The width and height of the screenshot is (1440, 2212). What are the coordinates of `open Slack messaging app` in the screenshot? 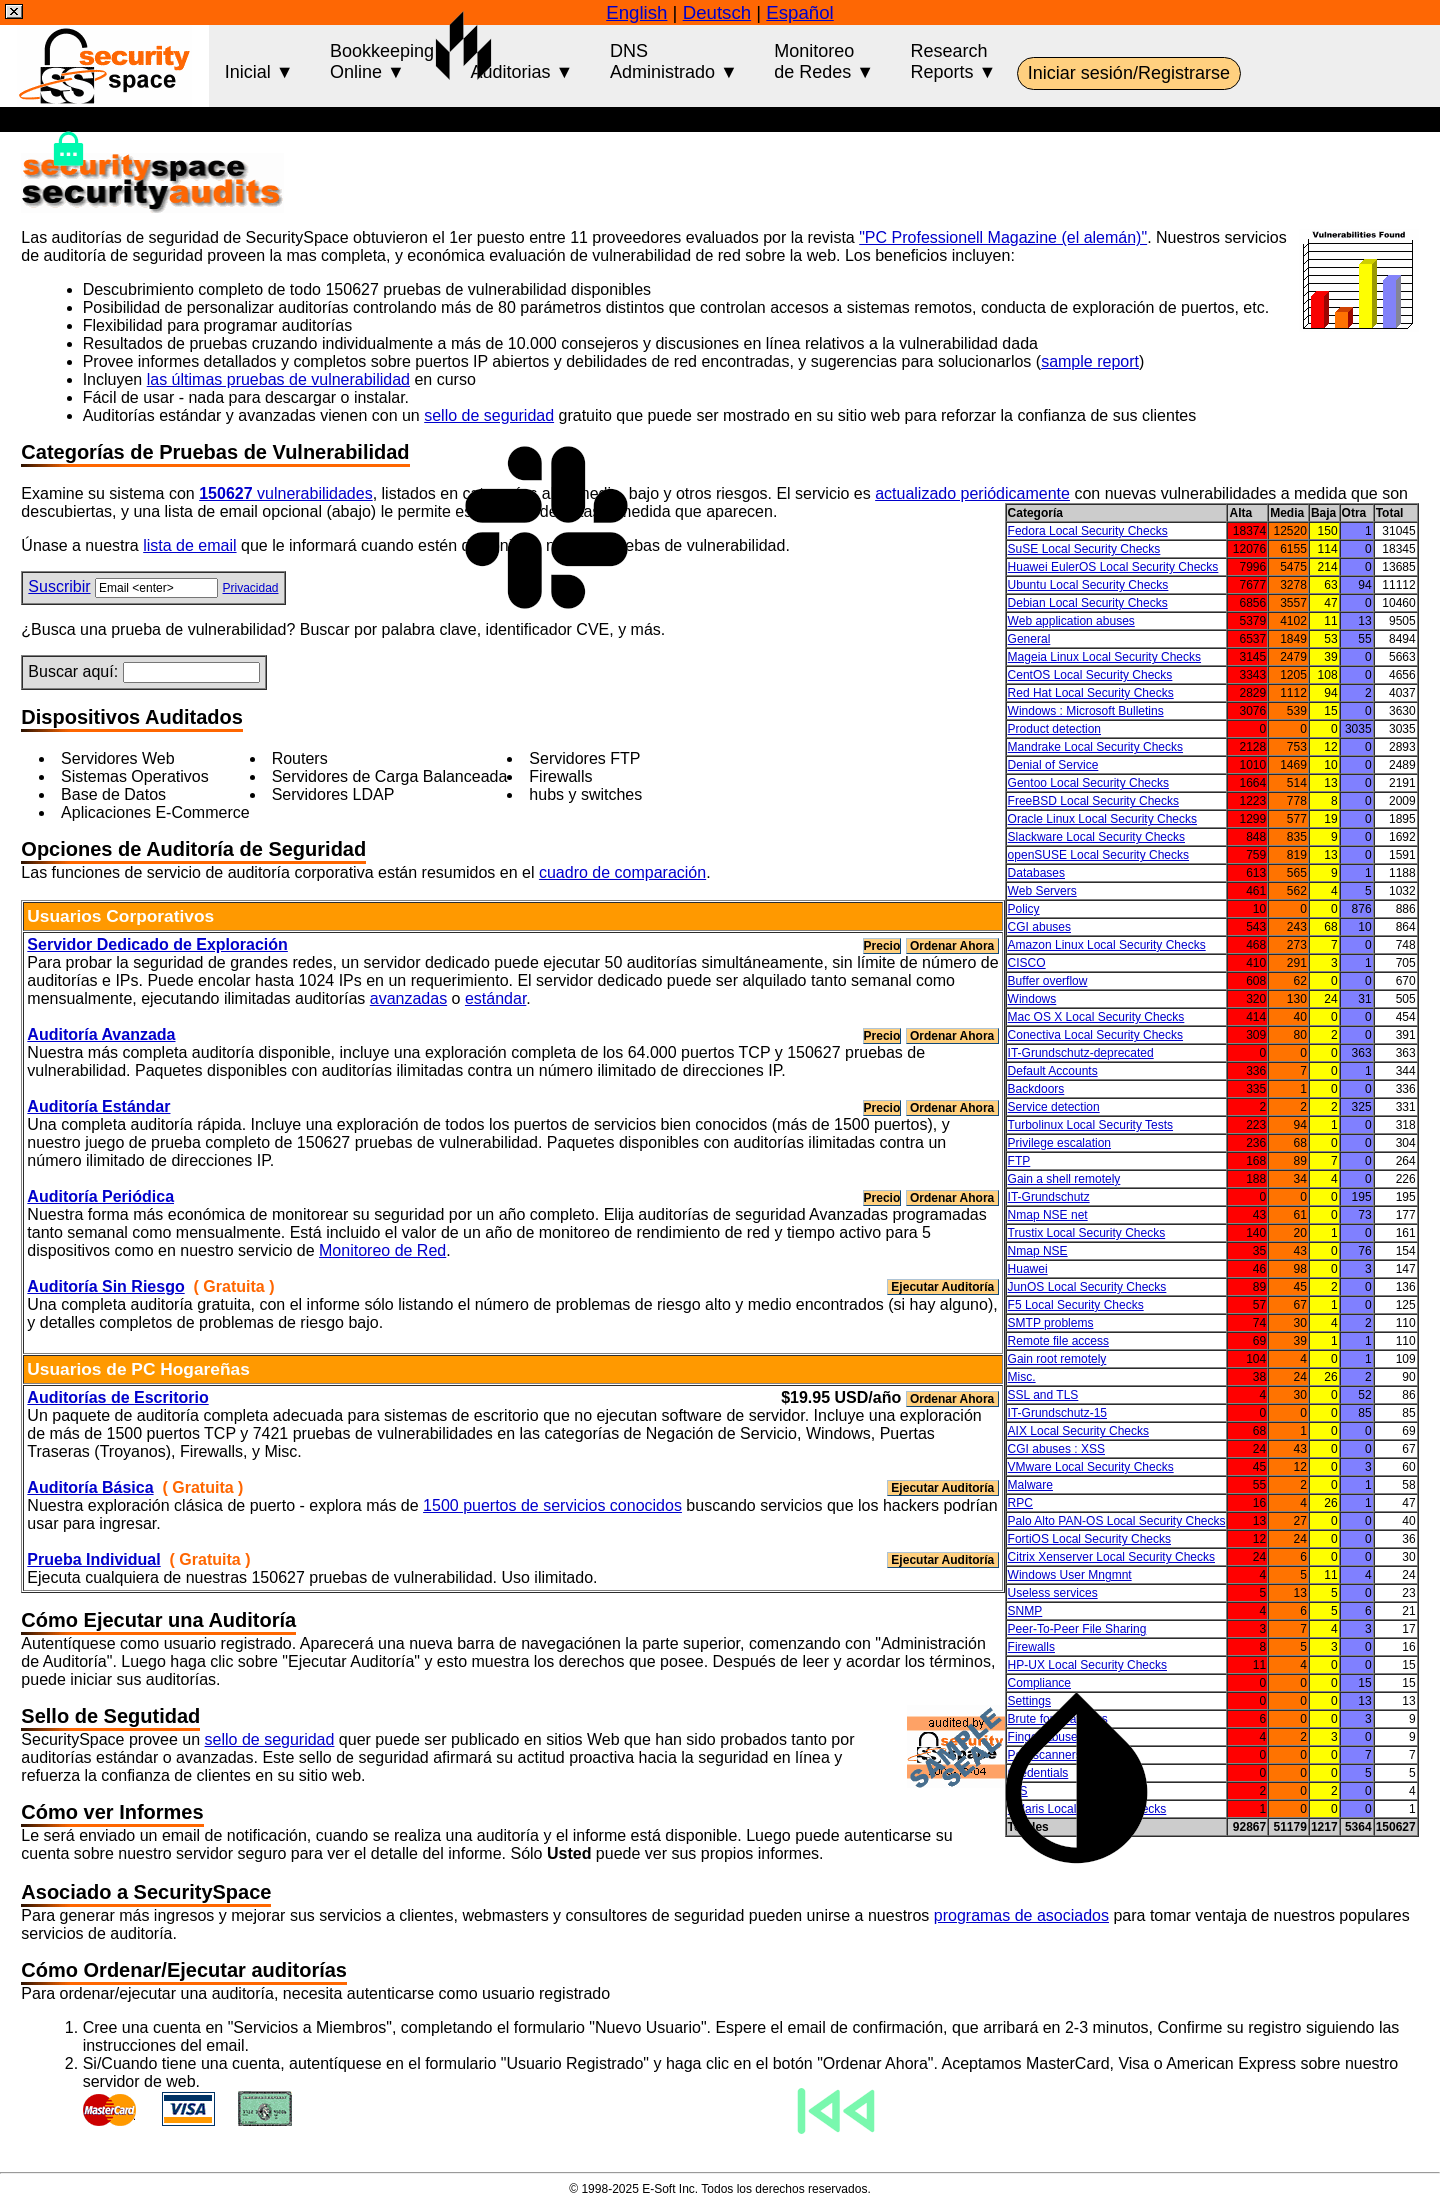 It's located at (546, 527).